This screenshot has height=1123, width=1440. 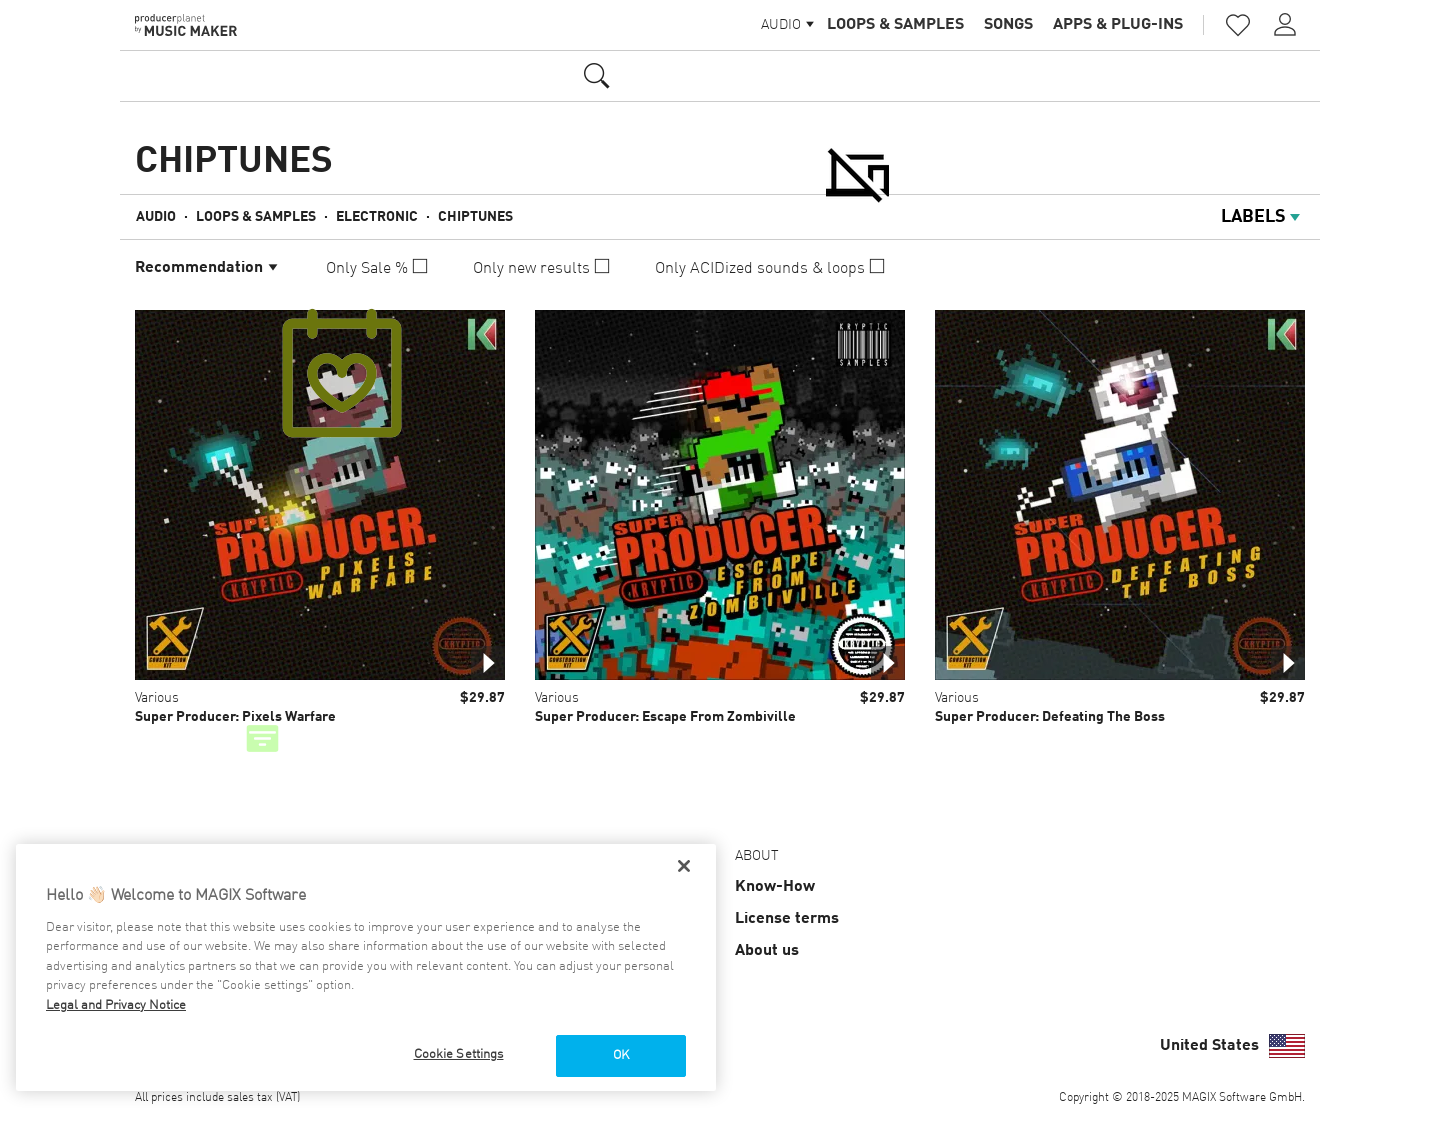 What do you see at coordinates (262, 738) in the screenshot?
I see `filter or sort content` at bounding box center [262, 738].